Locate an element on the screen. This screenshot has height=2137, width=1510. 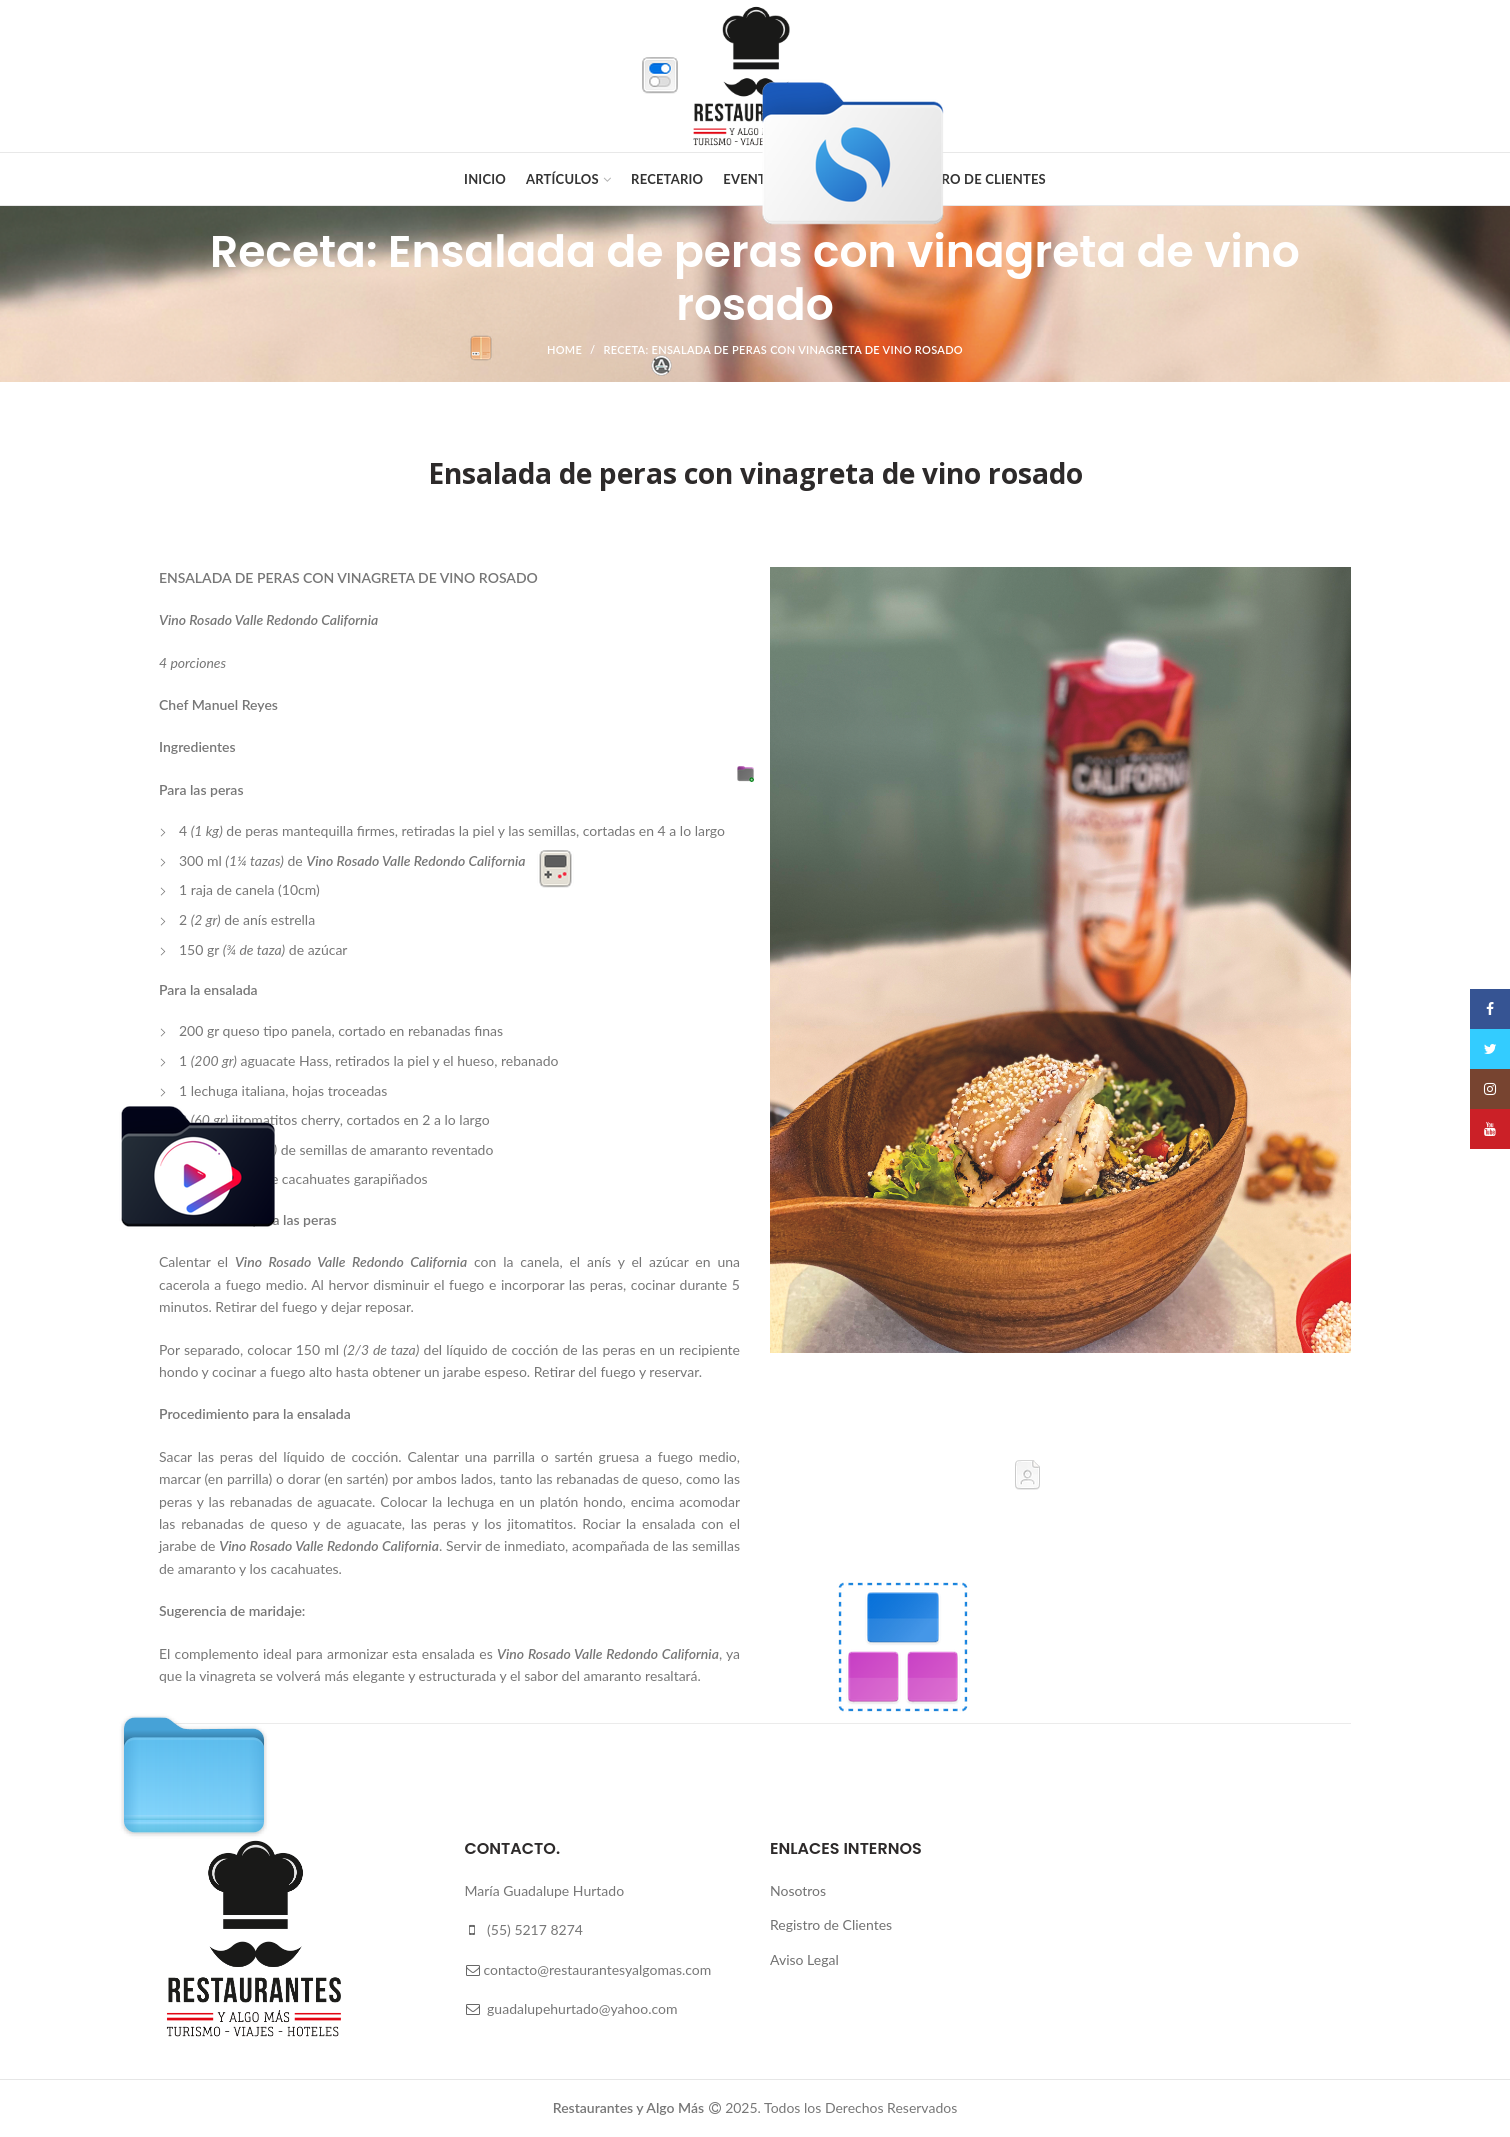
folder template for creating custom folder icons is located at coordinates (194, 1775).